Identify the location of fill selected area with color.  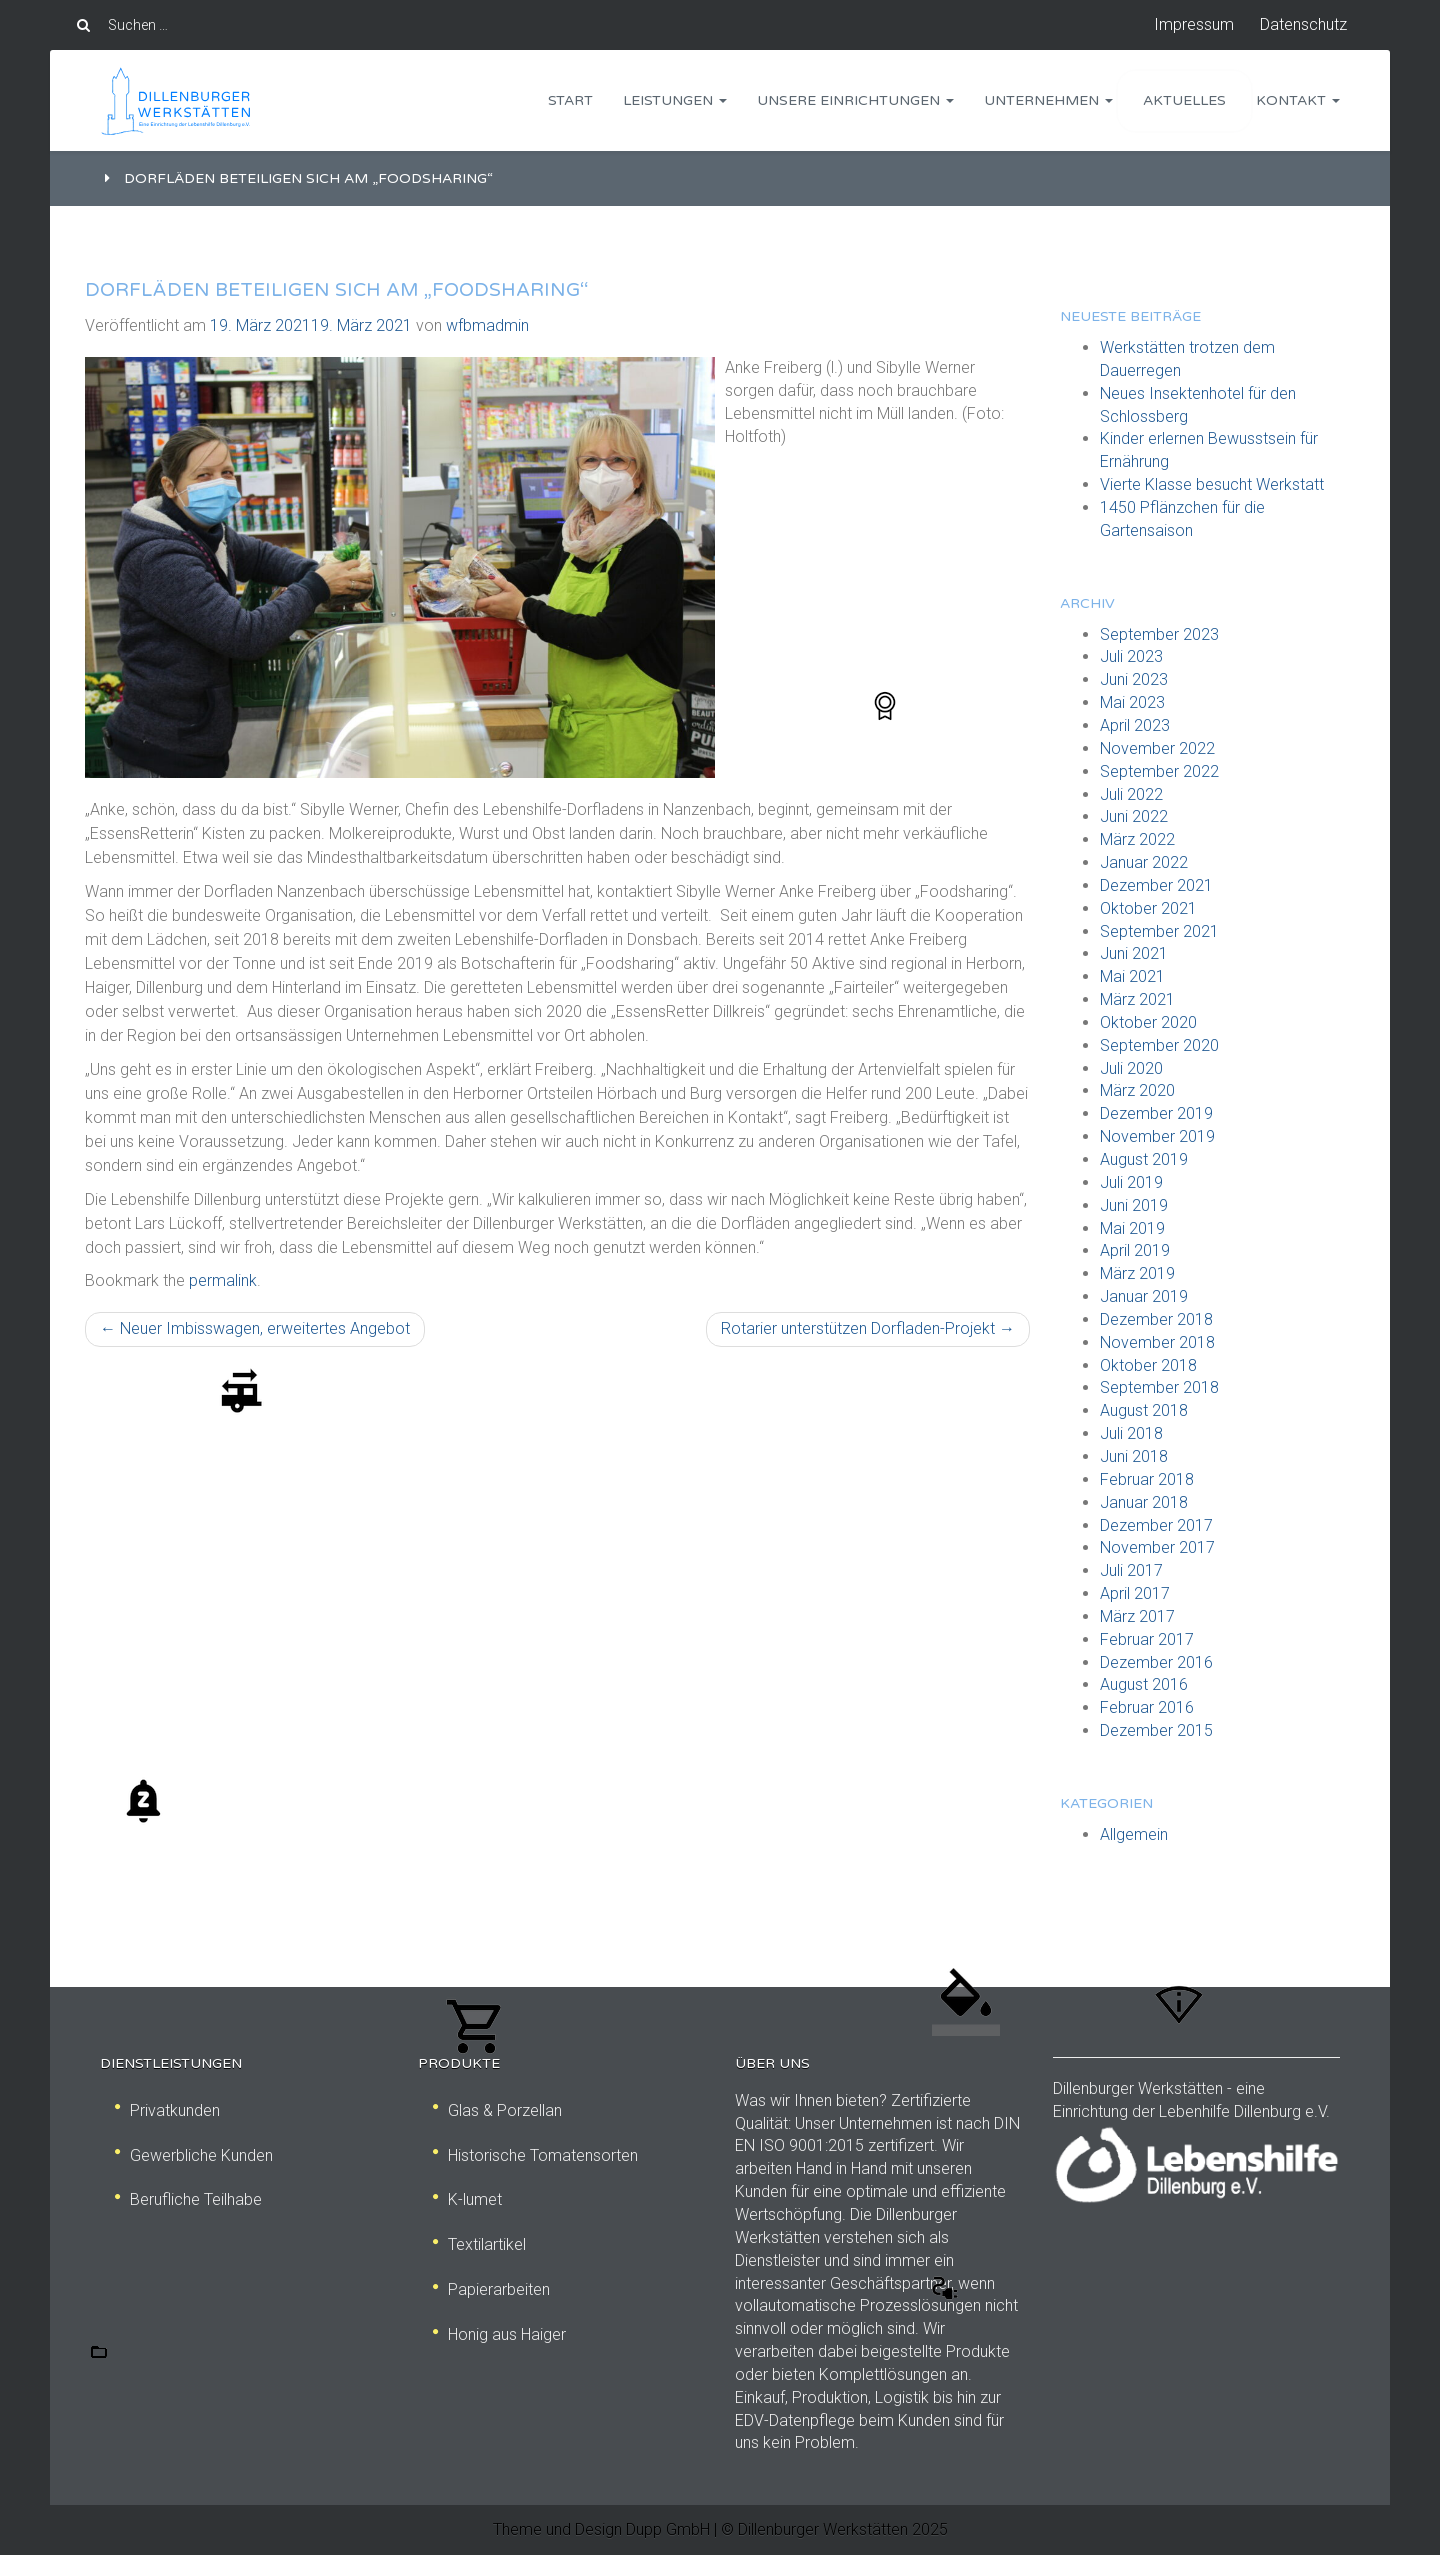
(966, 2002).